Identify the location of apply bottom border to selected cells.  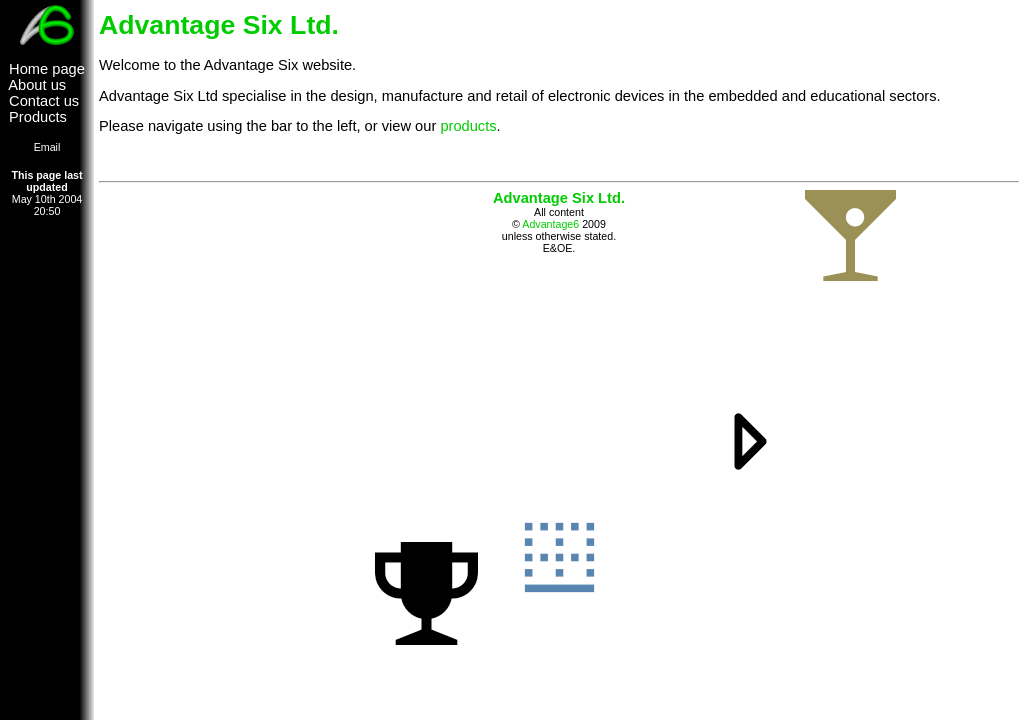
(559, 557).